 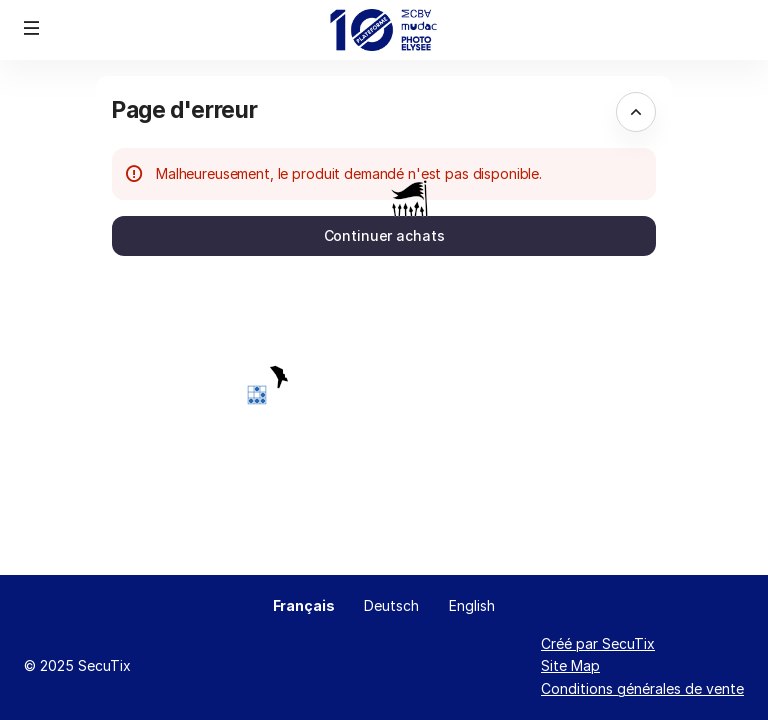 I want to click on conway's game of life glider pattern, so click(x=257, y=395).